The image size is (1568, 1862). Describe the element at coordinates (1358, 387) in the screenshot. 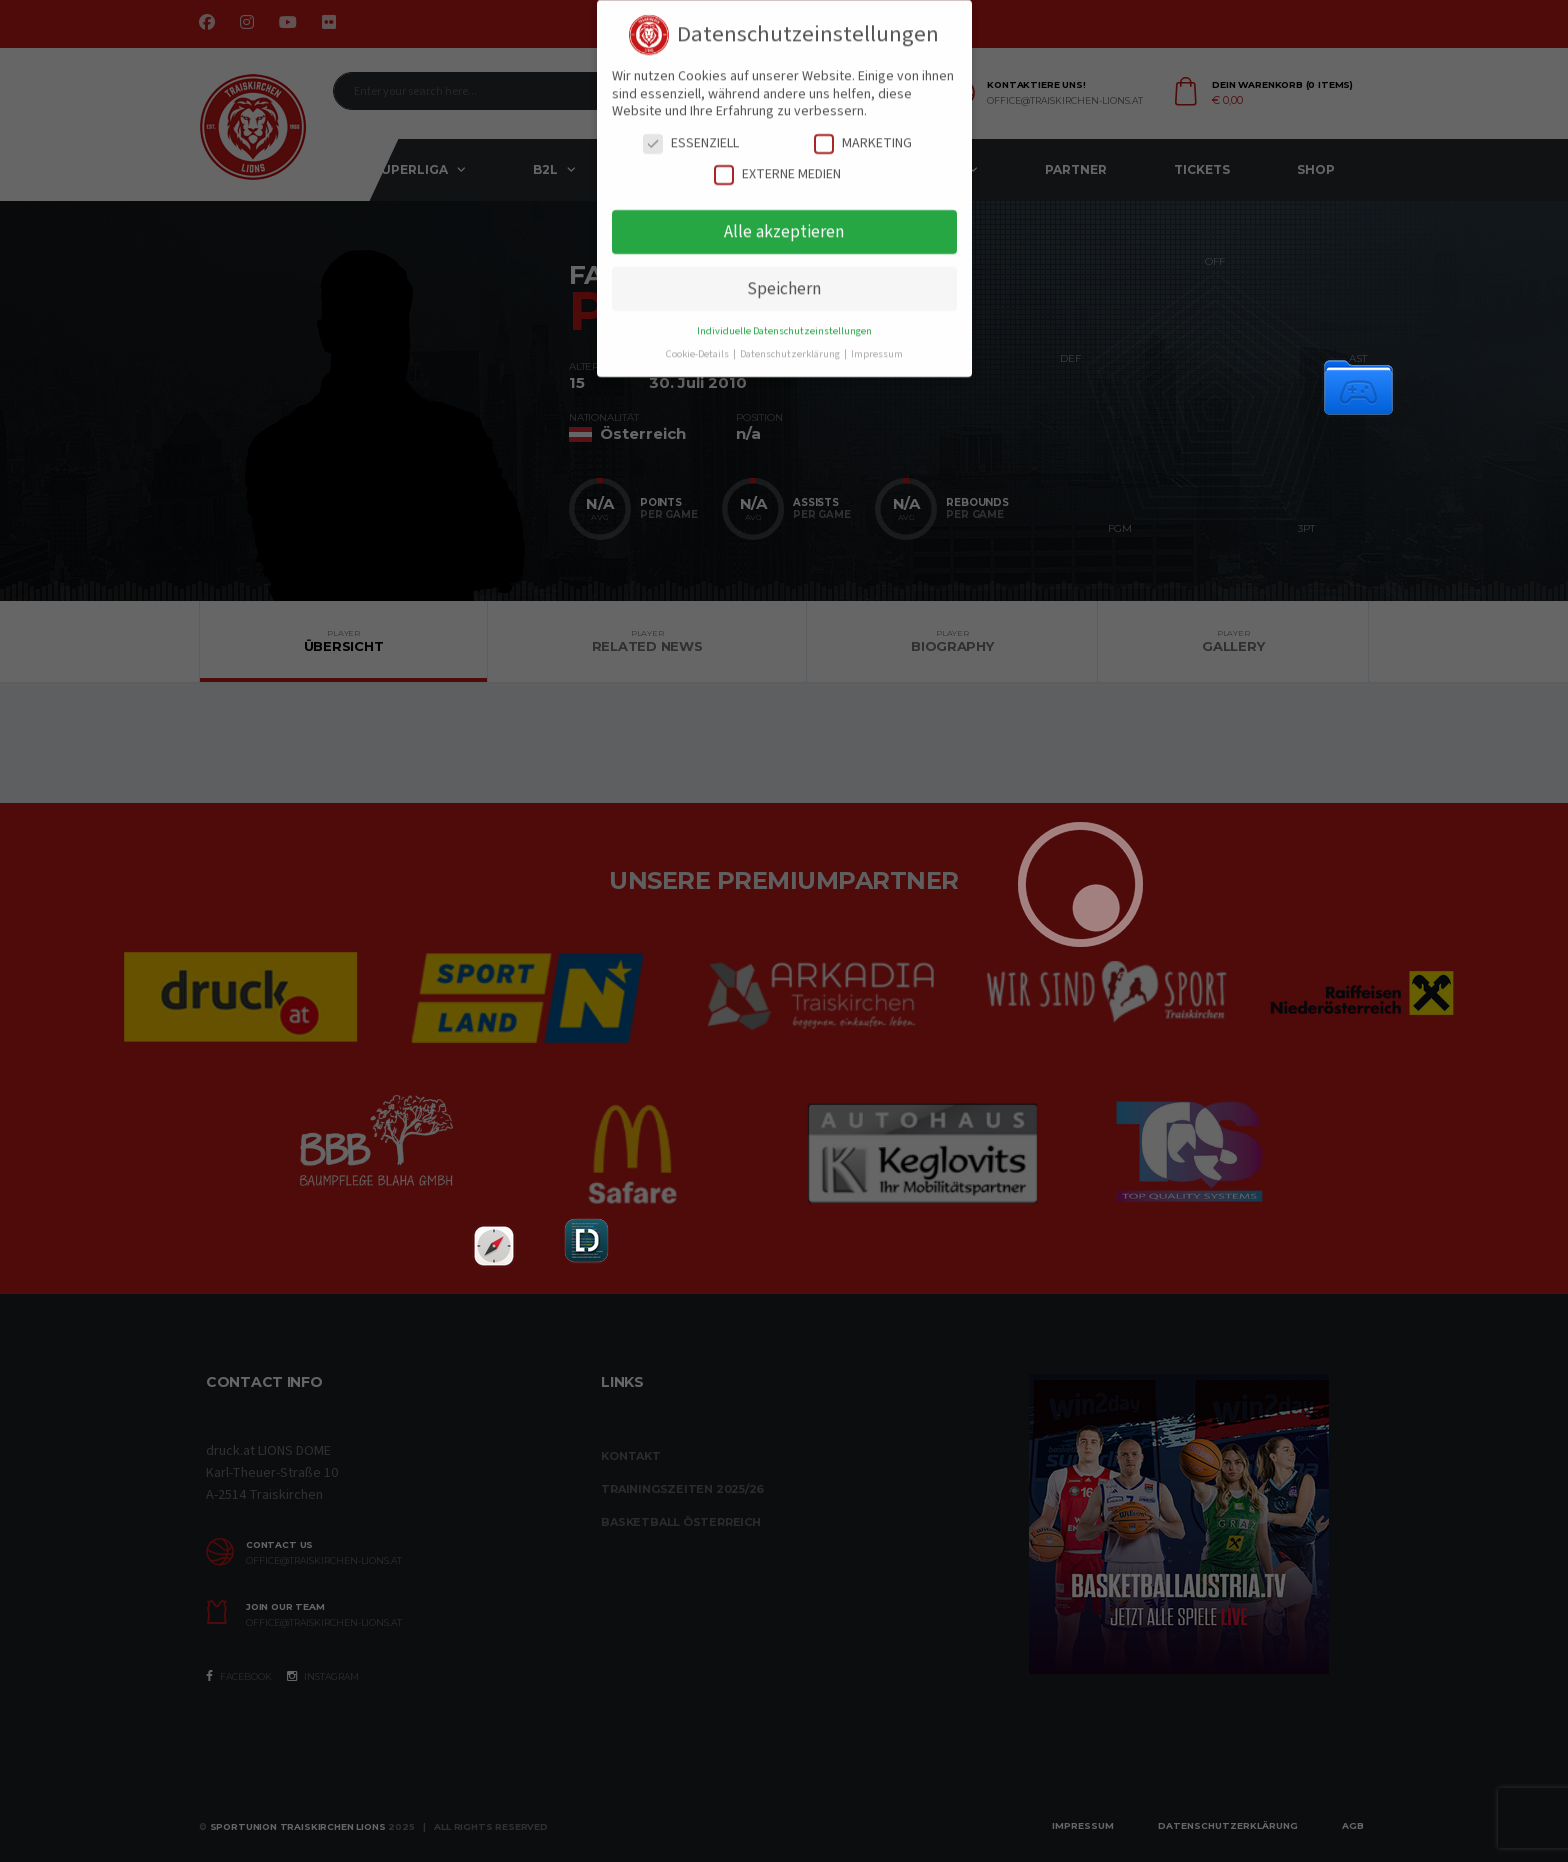

I see `open your games folder` at that location.